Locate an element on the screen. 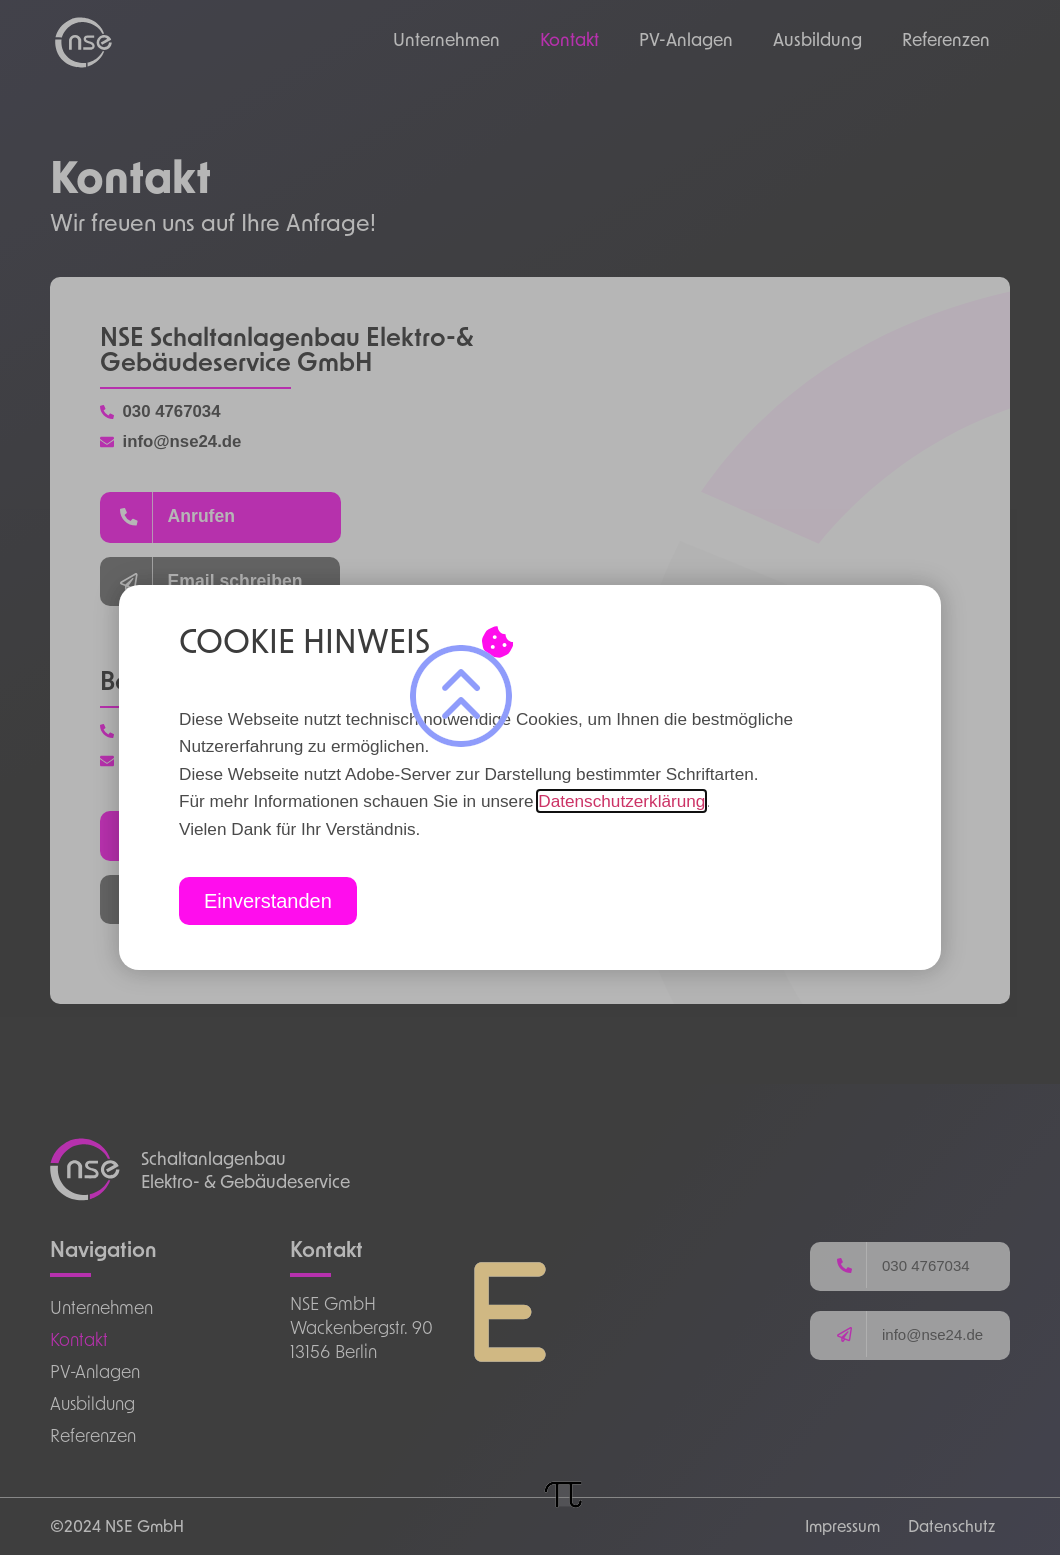  access mathematical or scientific calculator functions is located at coordinates (564, 1494).